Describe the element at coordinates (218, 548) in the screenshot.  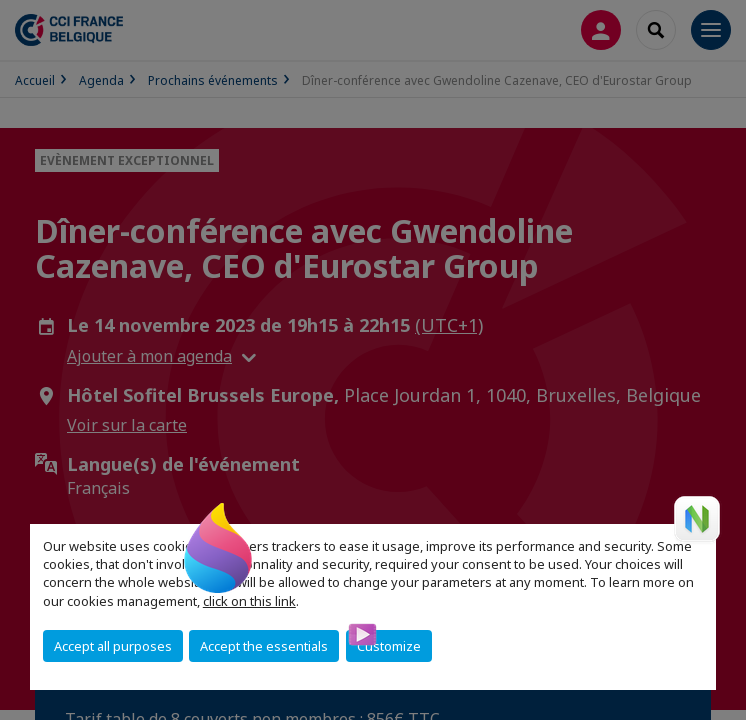
I see `open Paint 3D application` at that location.